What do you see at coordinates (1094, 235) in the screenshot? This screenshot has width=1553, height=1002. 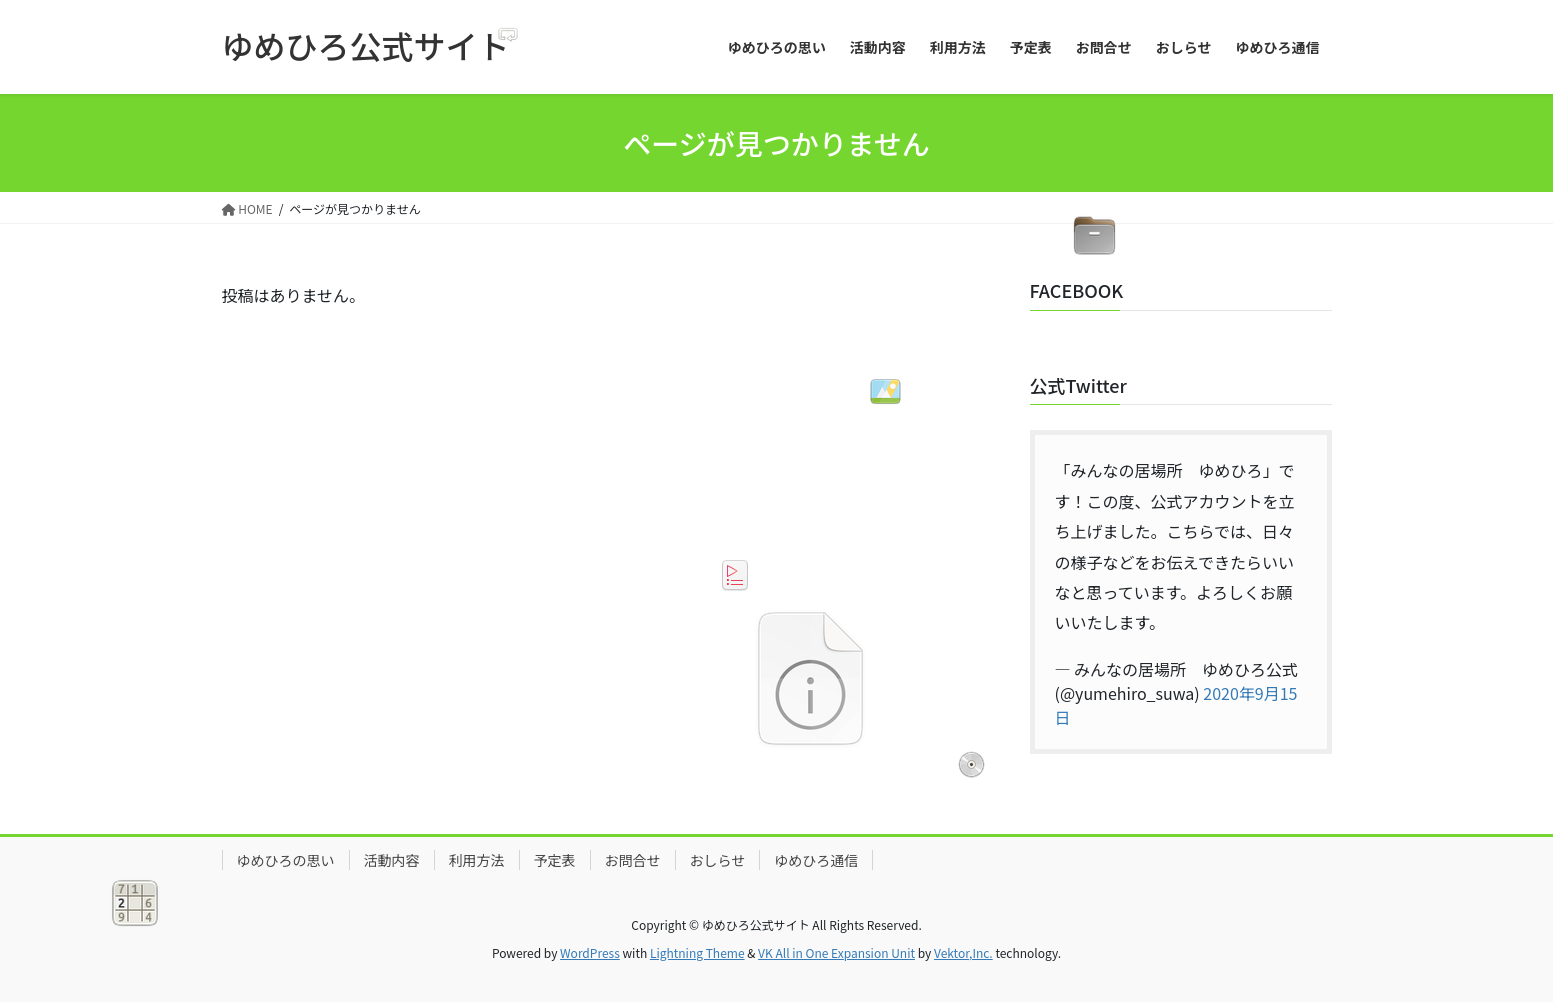 I see `open the files application` at bounding box center [1094, 235].